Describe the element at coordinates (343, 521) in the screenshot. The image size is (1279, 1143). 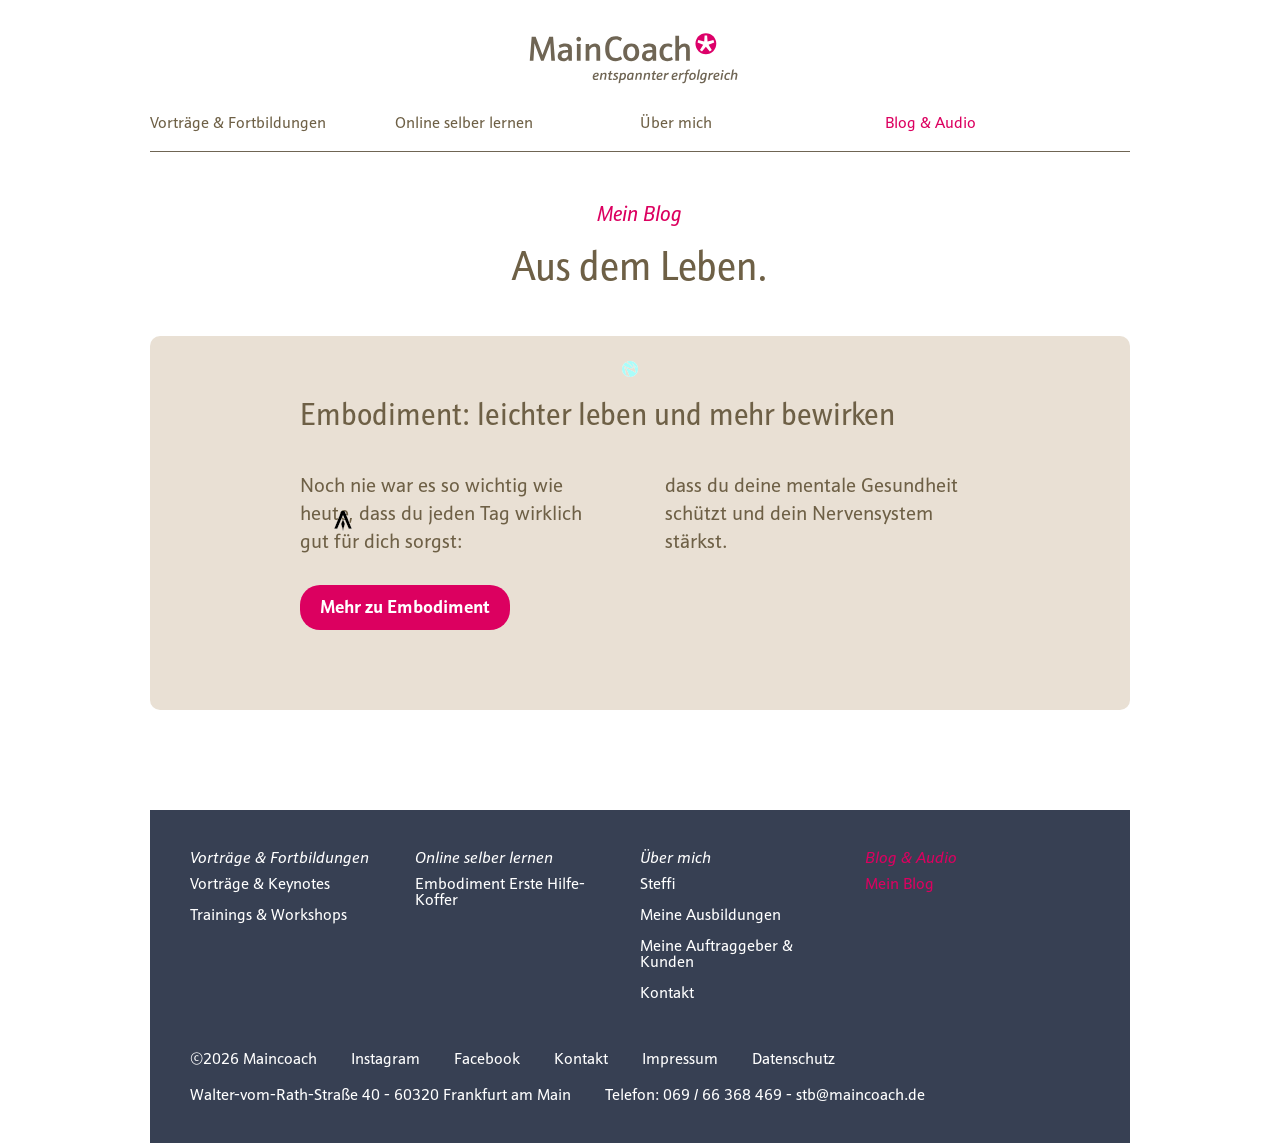
I see `open alacritty terminal emulator` at that location.